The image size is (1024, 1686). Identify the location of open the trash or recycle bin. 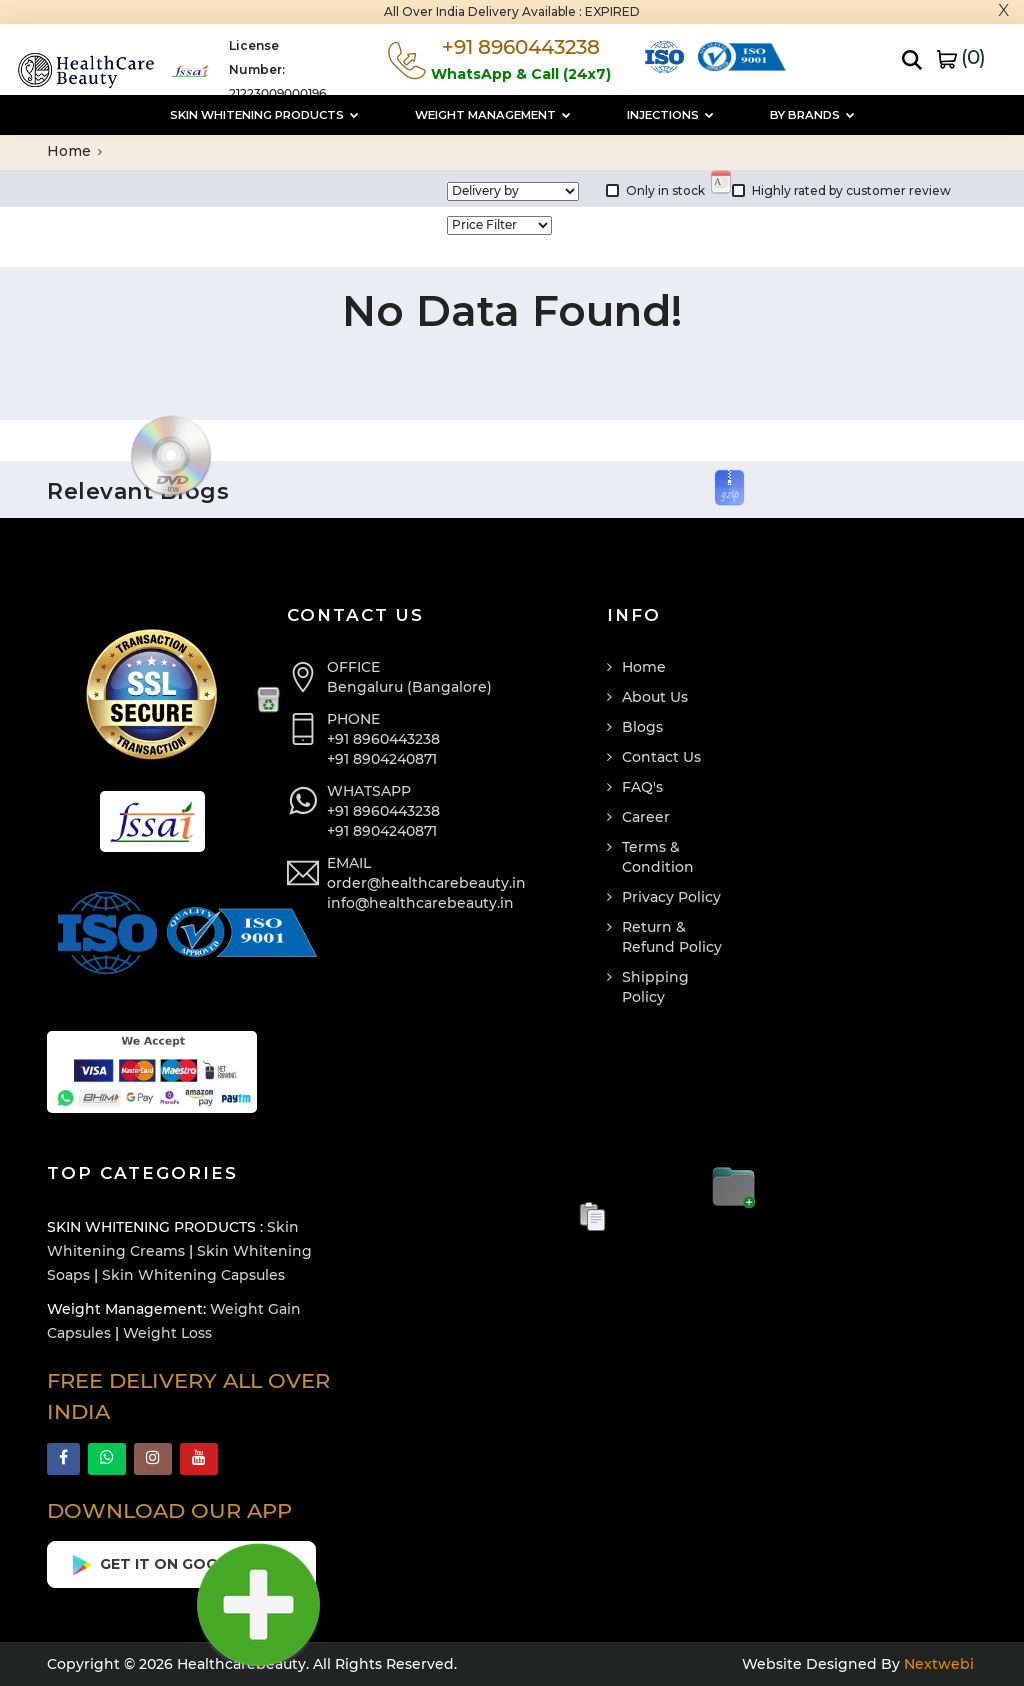
(268, 699).